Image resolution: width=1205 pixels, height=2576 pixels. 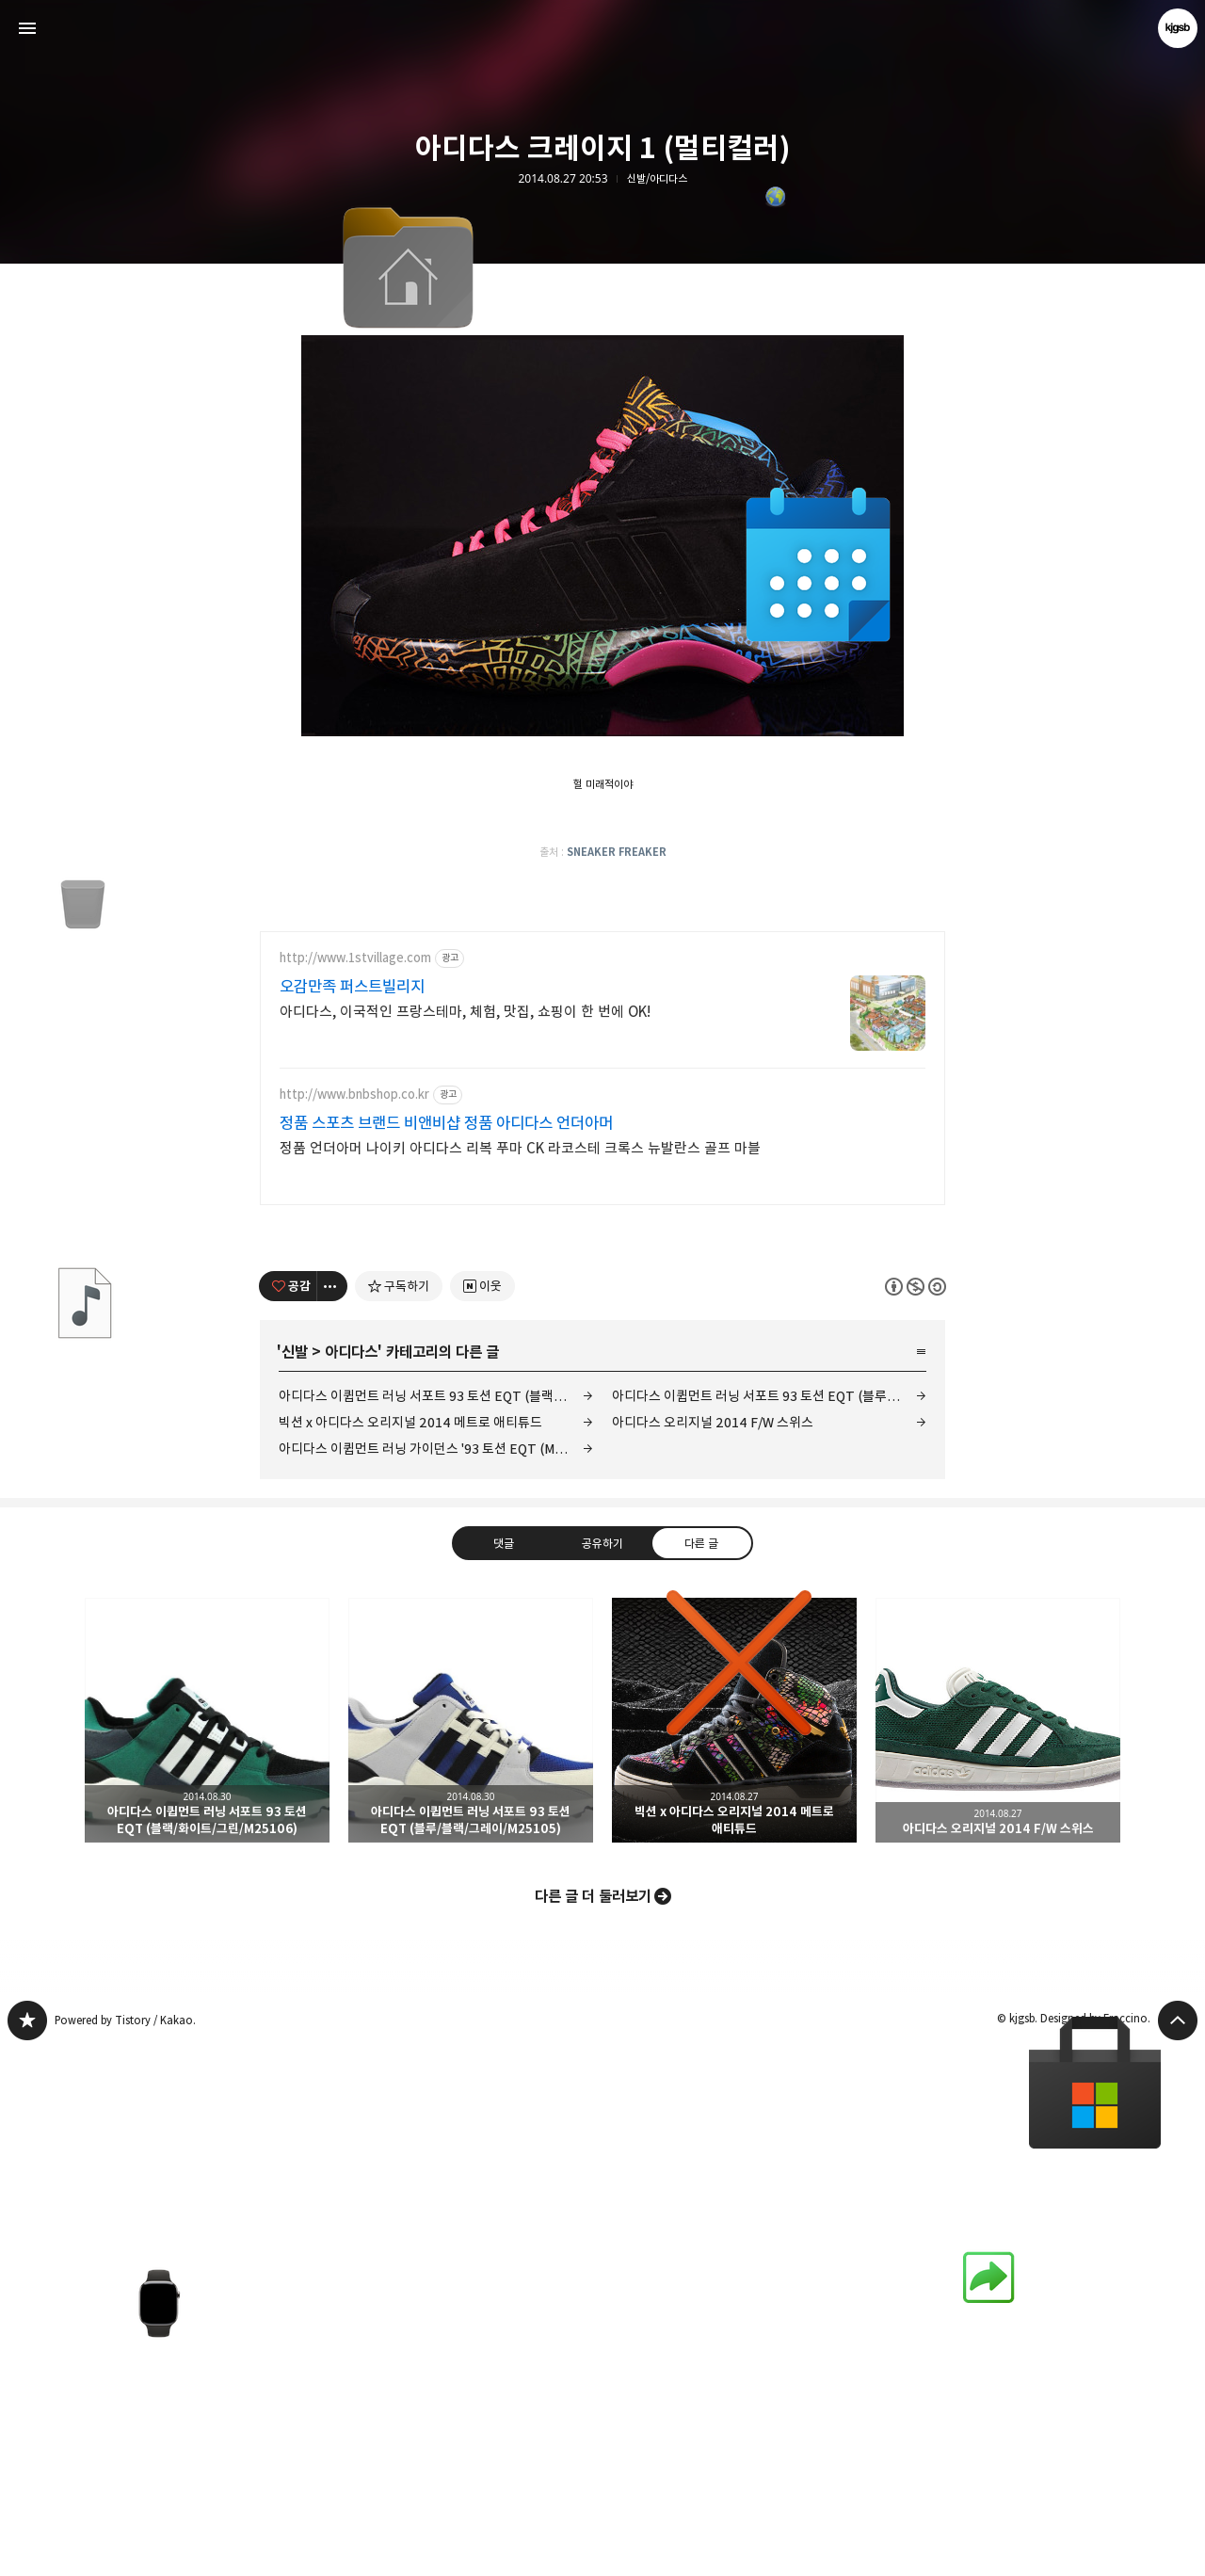 What do you see at coordinates (408, 267) in the screenshot?
I see `access your home folder` at bounding box center [408, 267].